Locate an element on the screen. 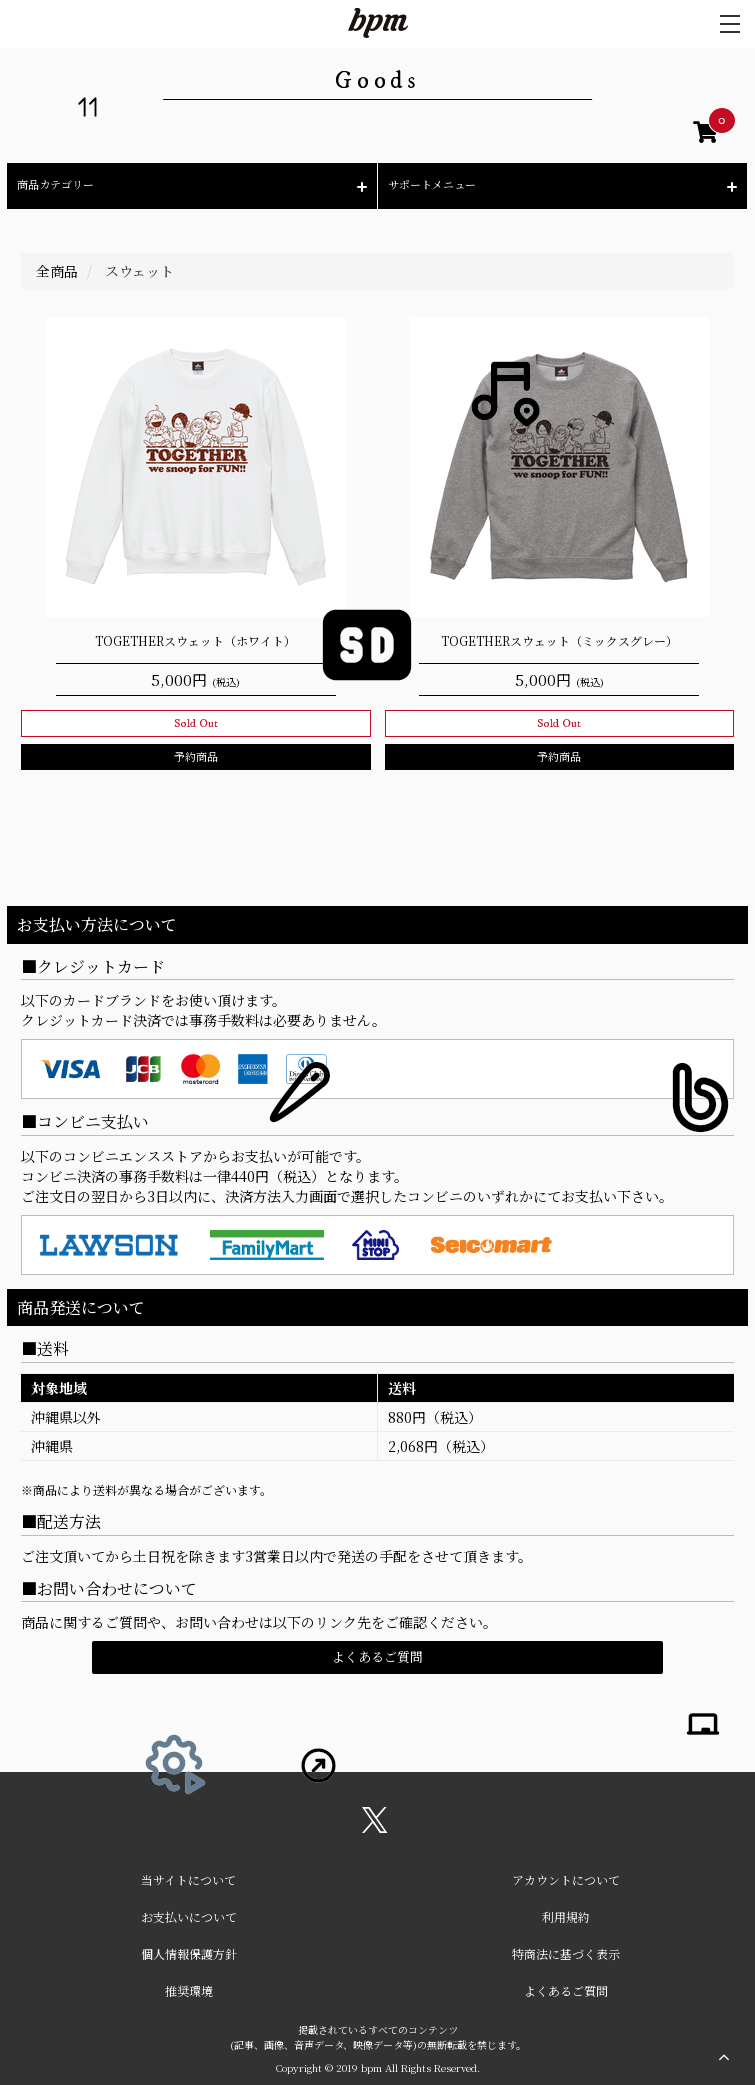  access classroom or educational content is located at coordinates (703, 1724).